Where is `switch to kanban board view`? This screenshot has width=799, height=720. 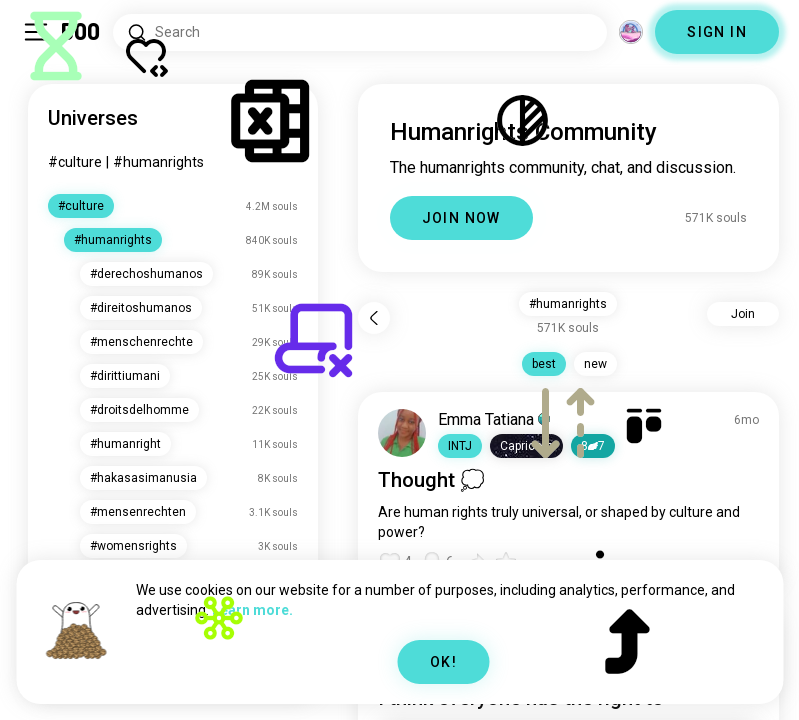 switch to kanban board view is located at coordinates (644, 426).